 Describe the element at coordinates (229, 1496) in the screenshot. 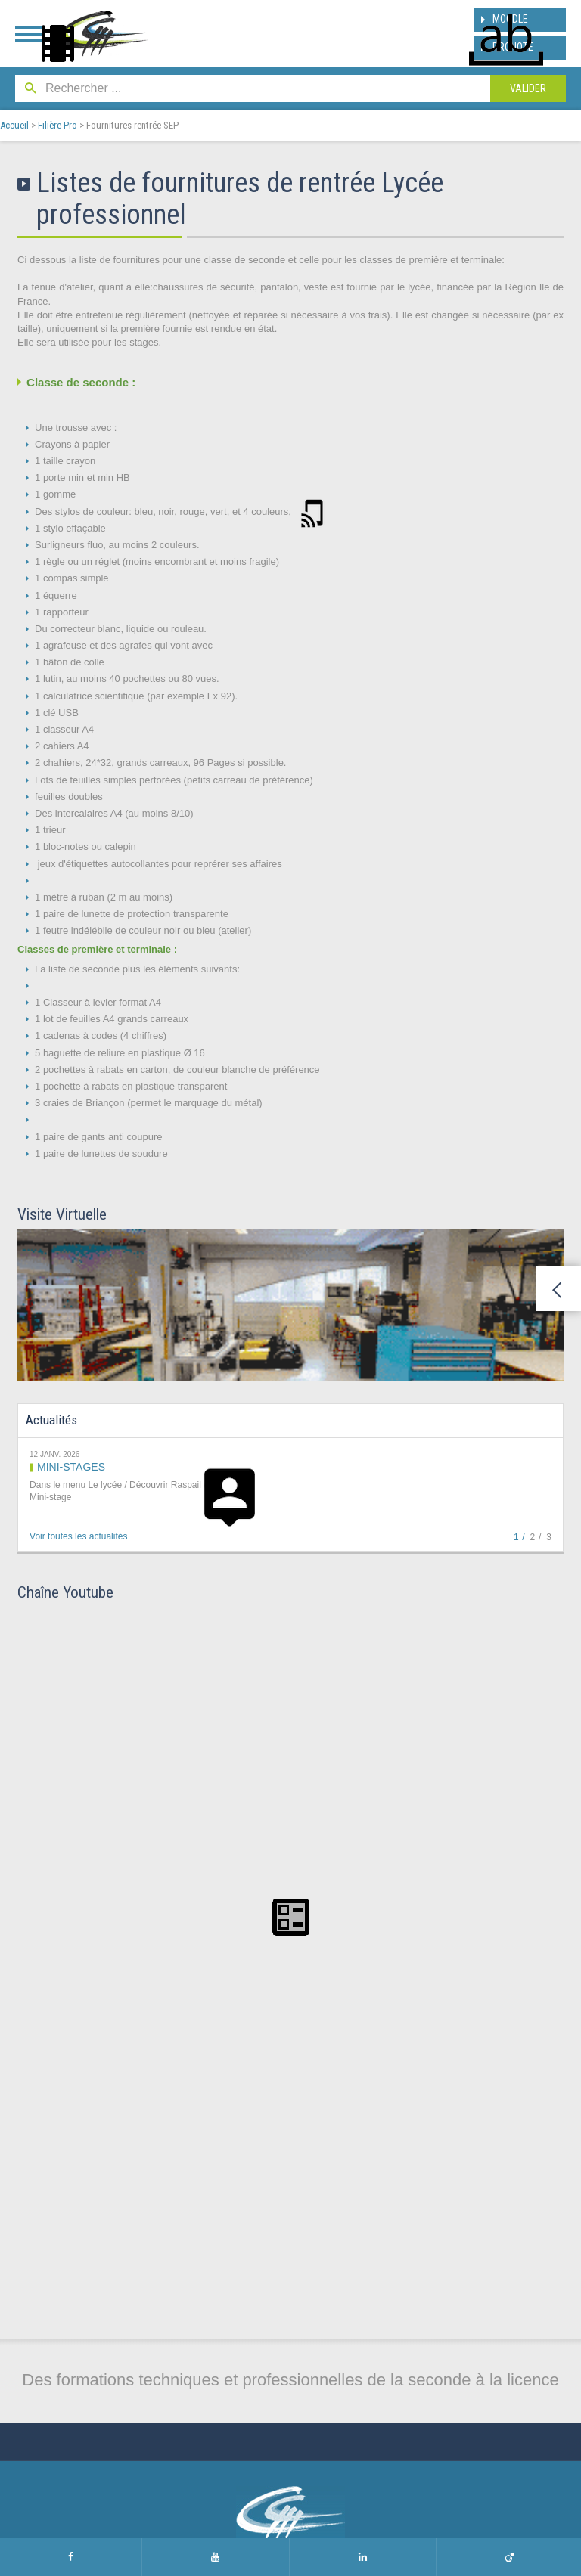

I see `view a person's location on the map` at that location.